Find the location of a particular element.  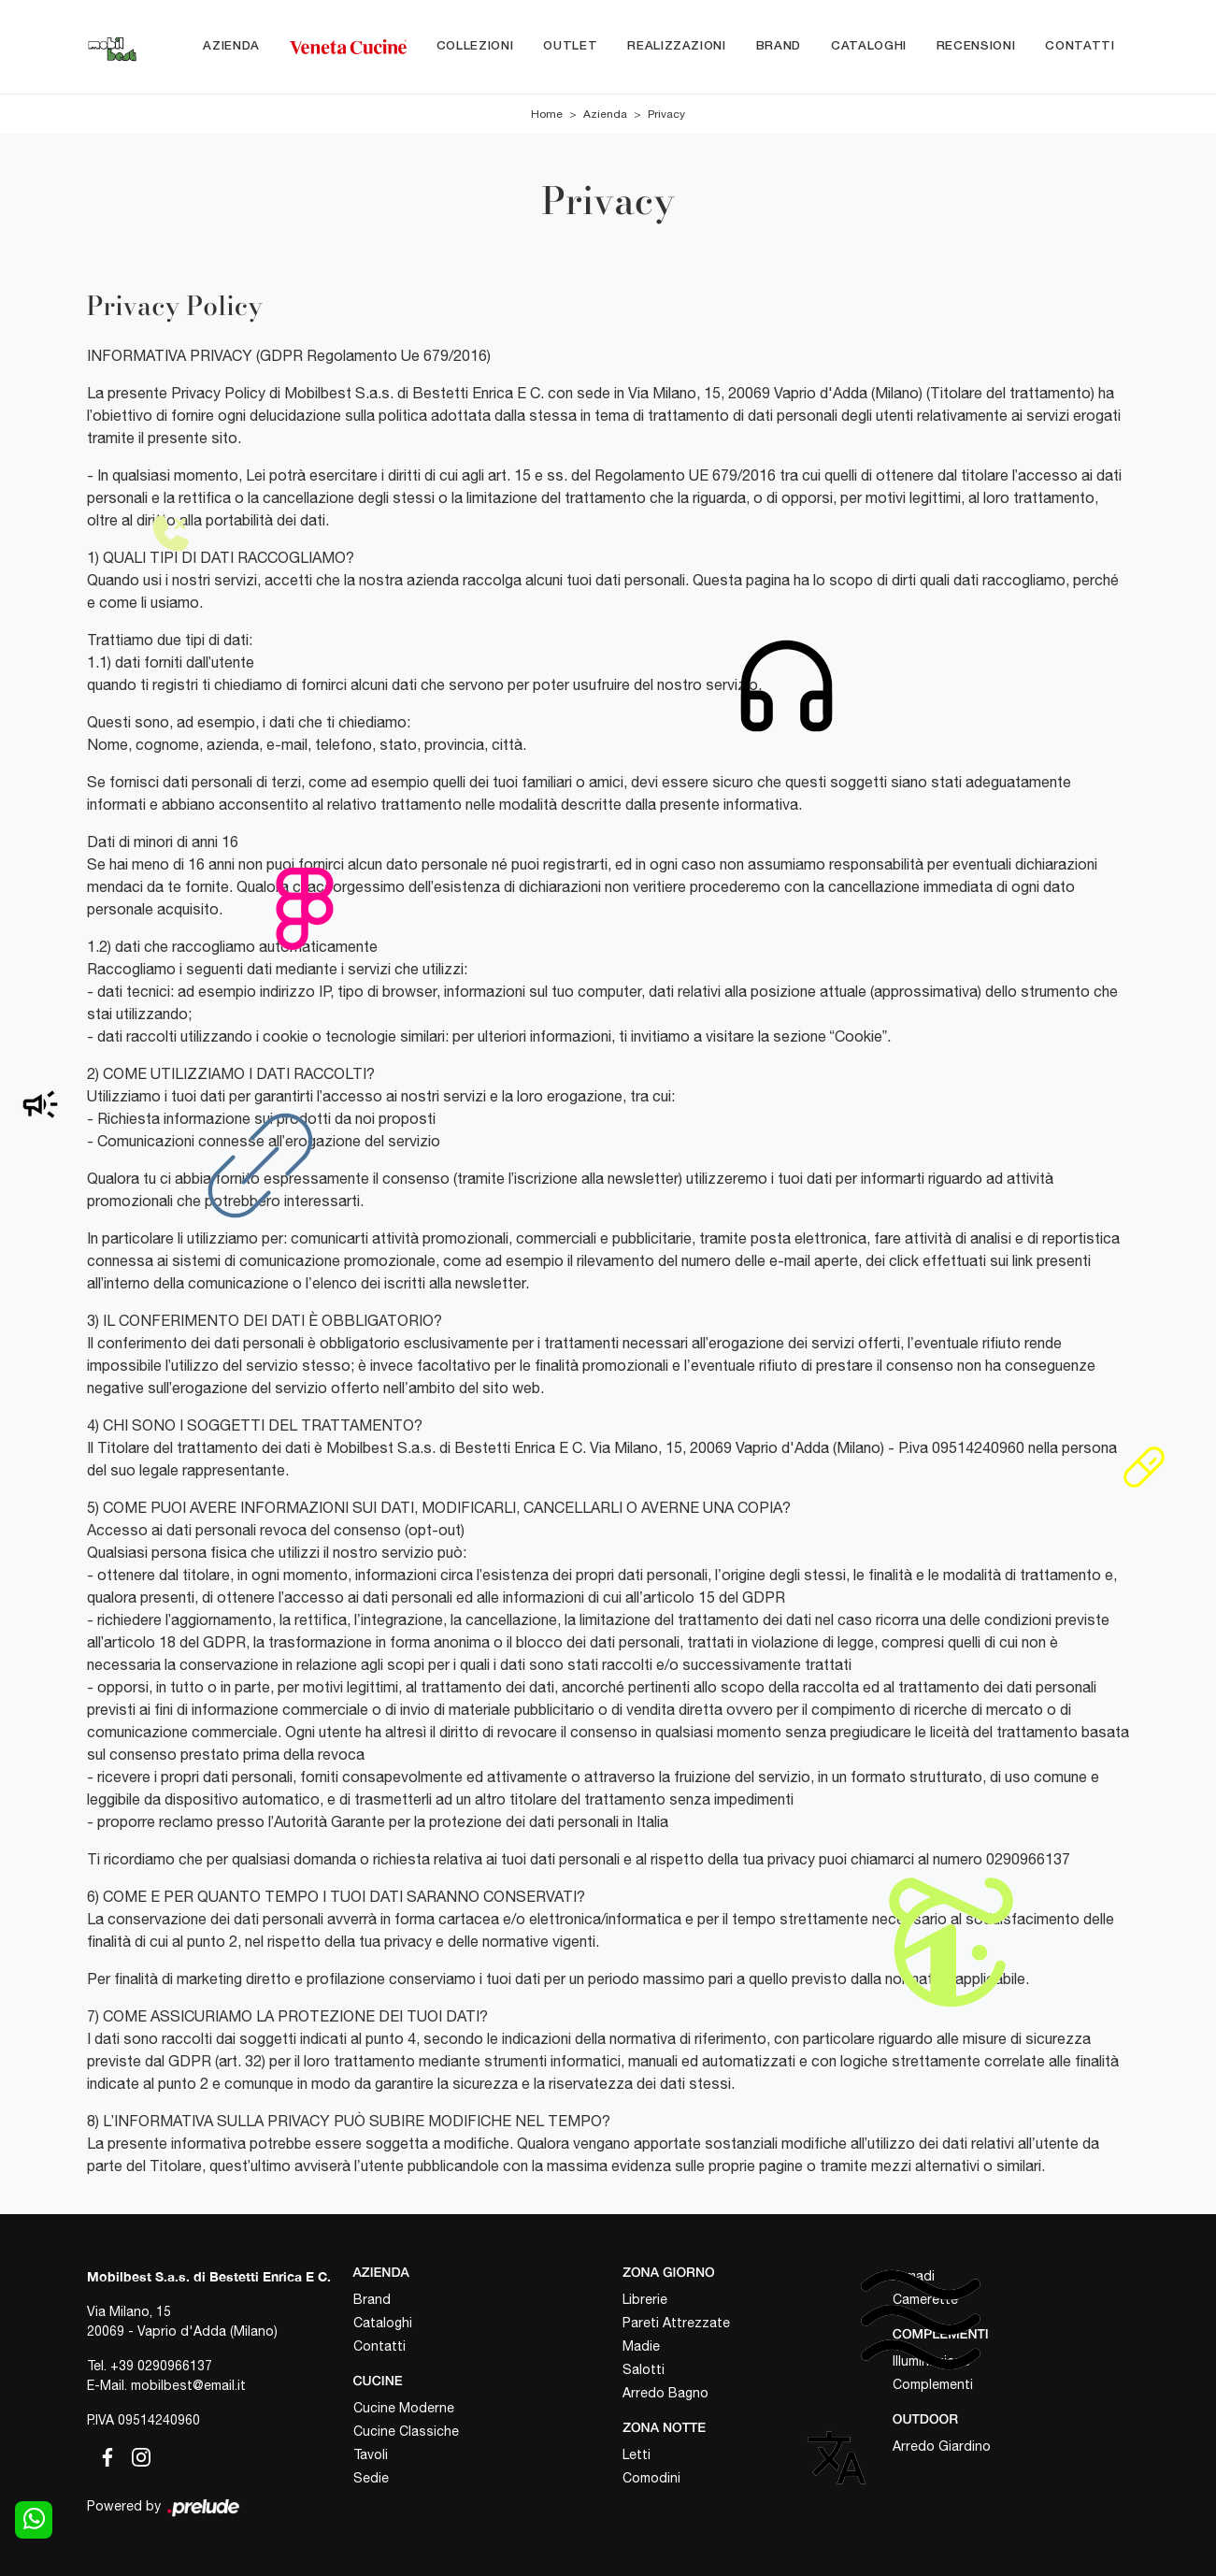

access medication reminders is located at coordinates (1144, 1467).